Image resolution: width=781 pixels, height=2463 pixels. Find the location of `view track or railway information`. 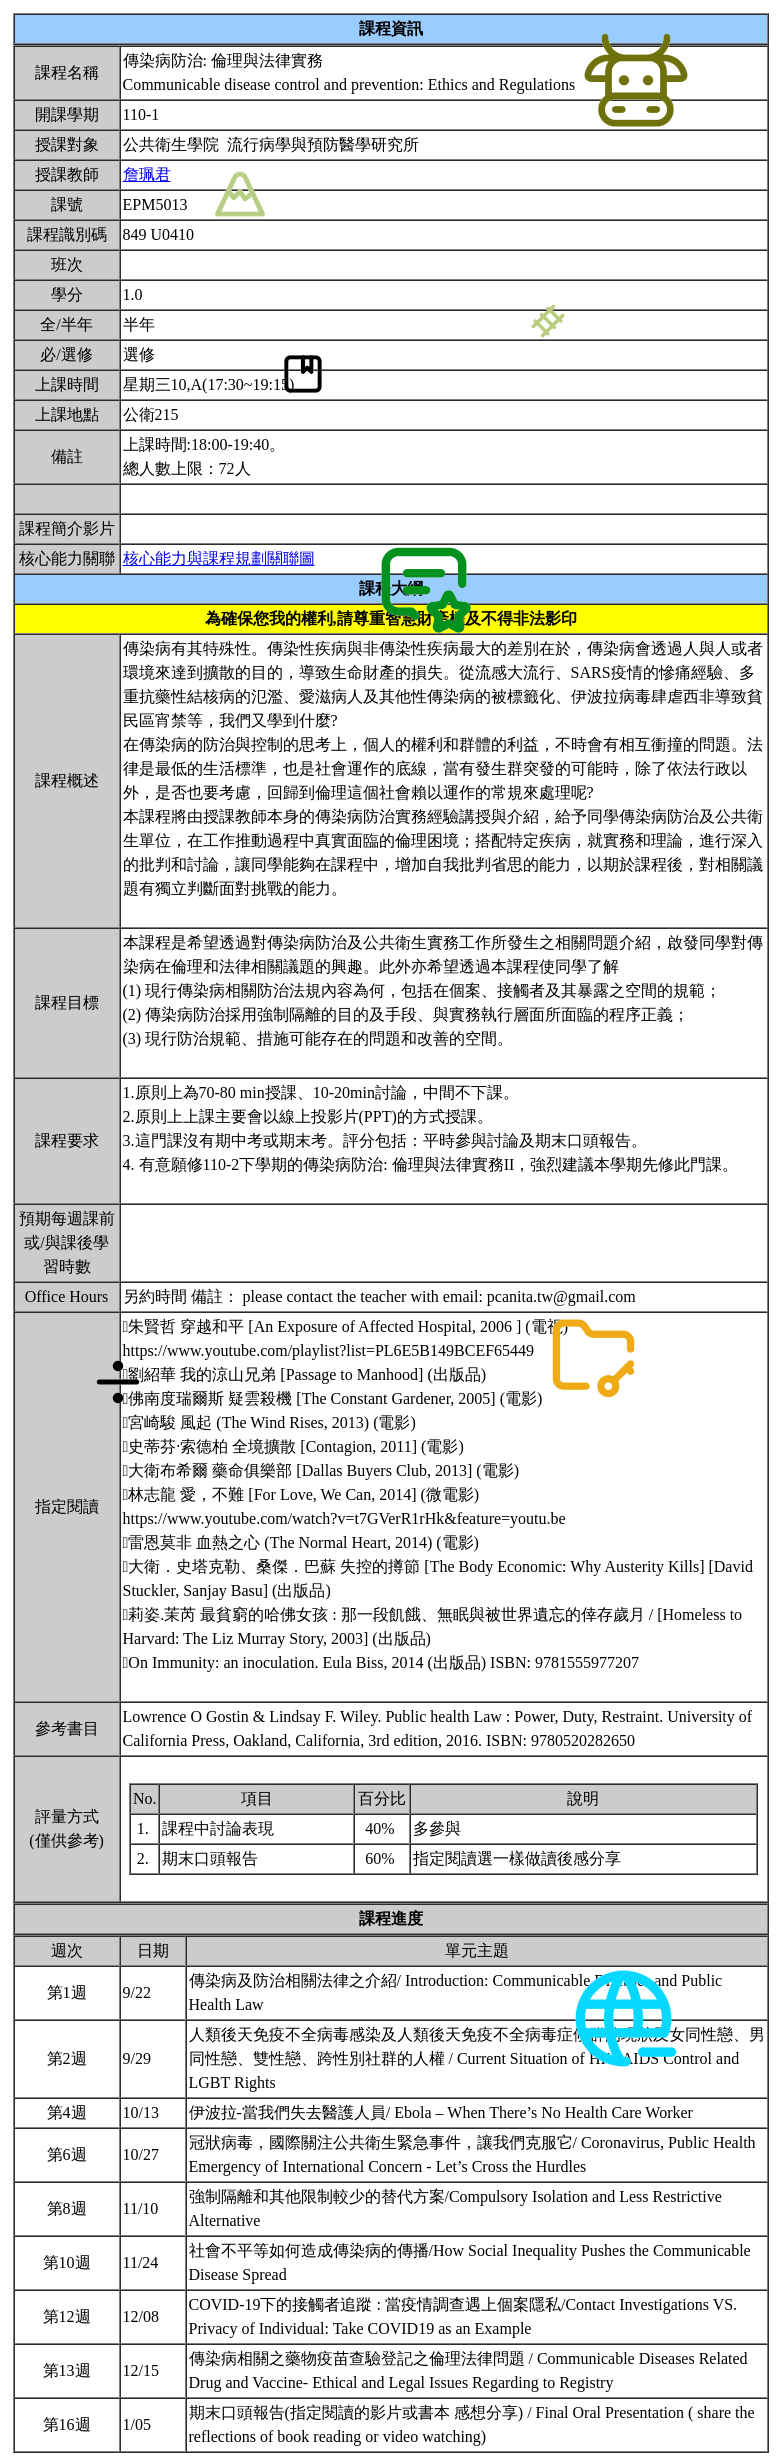

view track or railway information is located at coordinates (548, 321).